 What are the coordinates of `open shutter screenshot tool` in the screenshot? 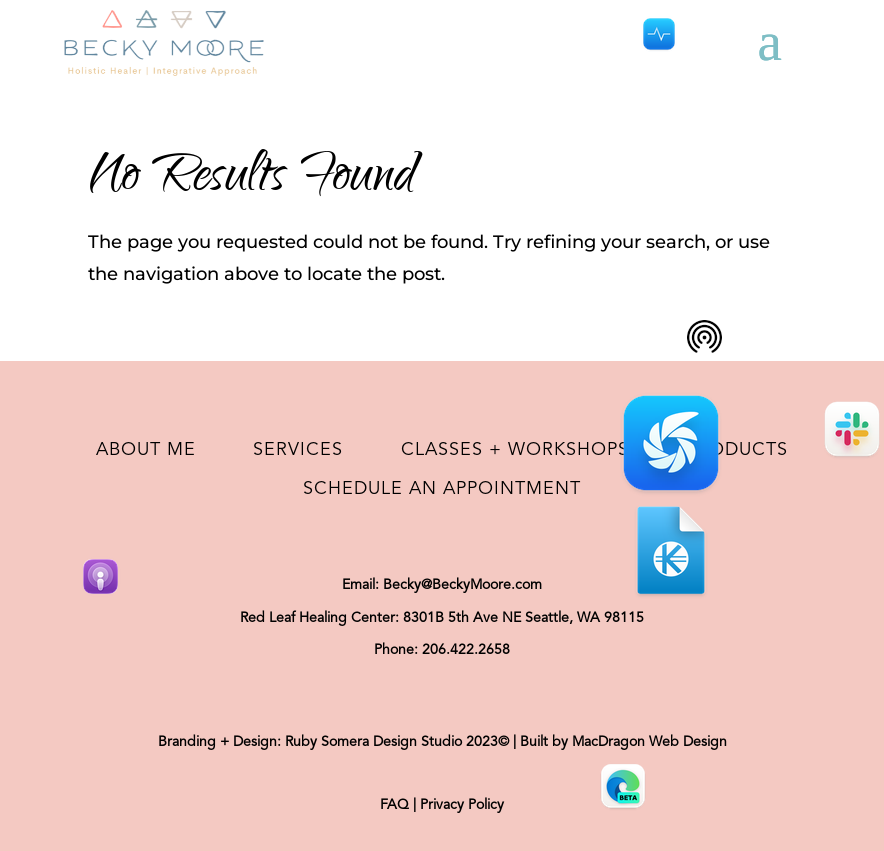 It's located at (671, 443).